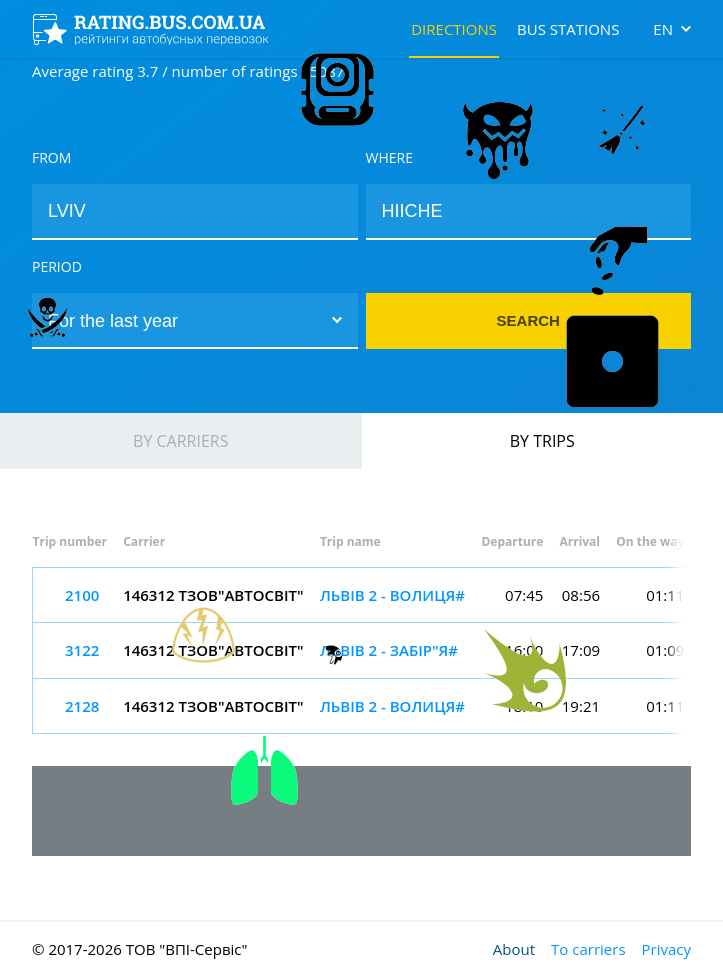  I want to click on activate energy shield or barrier, so click(203, 634).